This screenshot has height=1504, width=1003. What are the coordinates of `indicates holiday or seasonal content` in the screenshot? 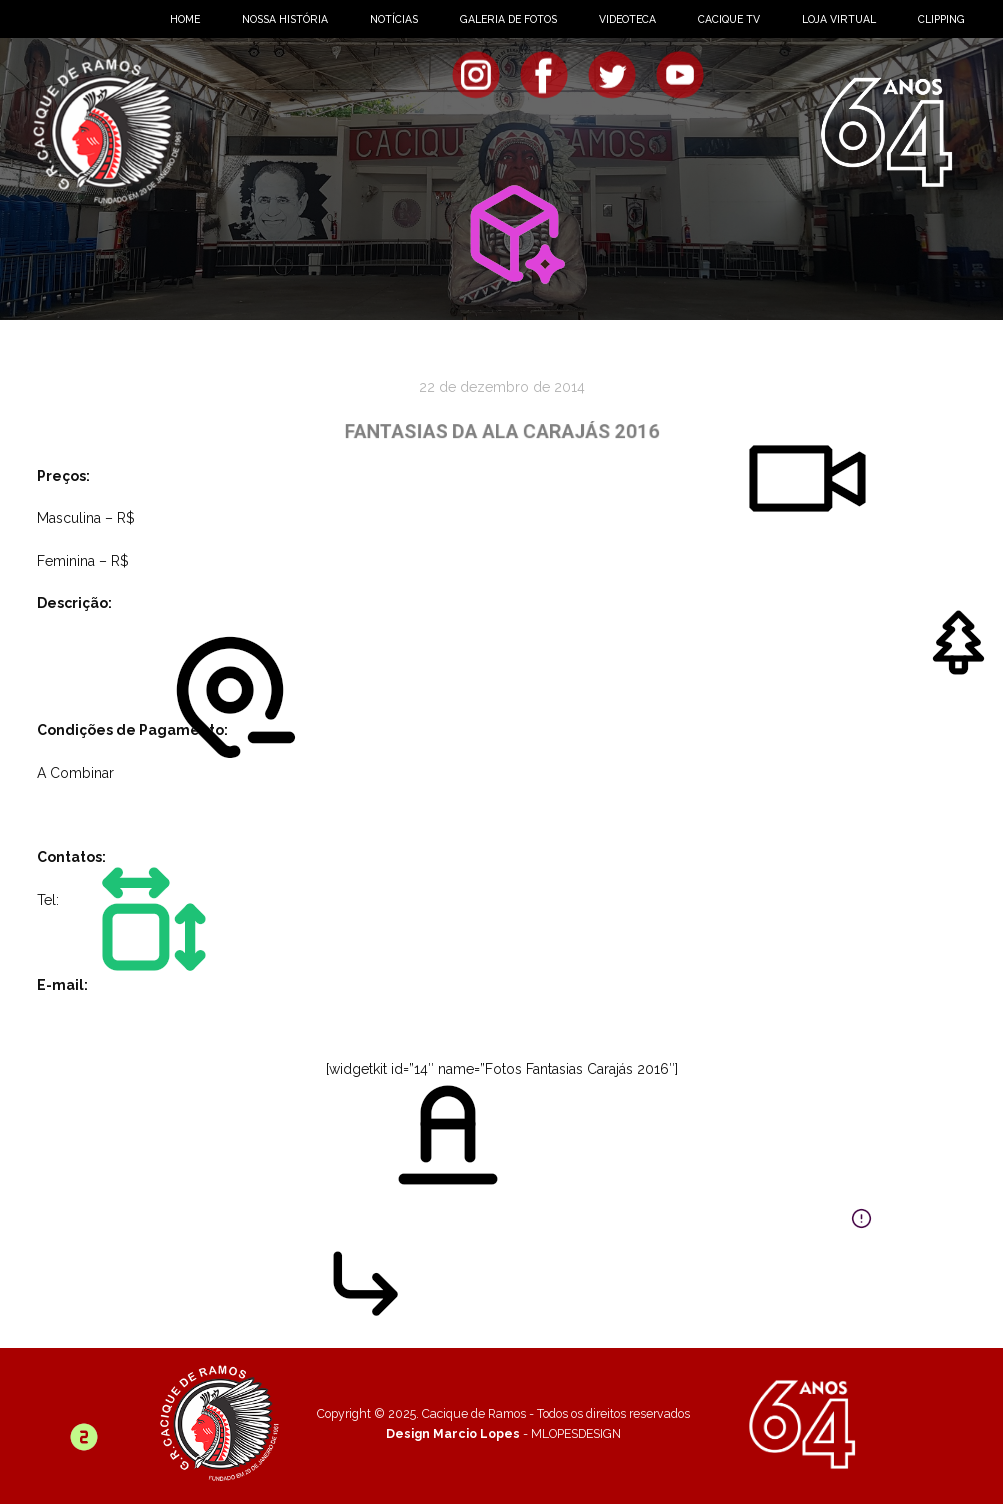 It's located at (958, 642).